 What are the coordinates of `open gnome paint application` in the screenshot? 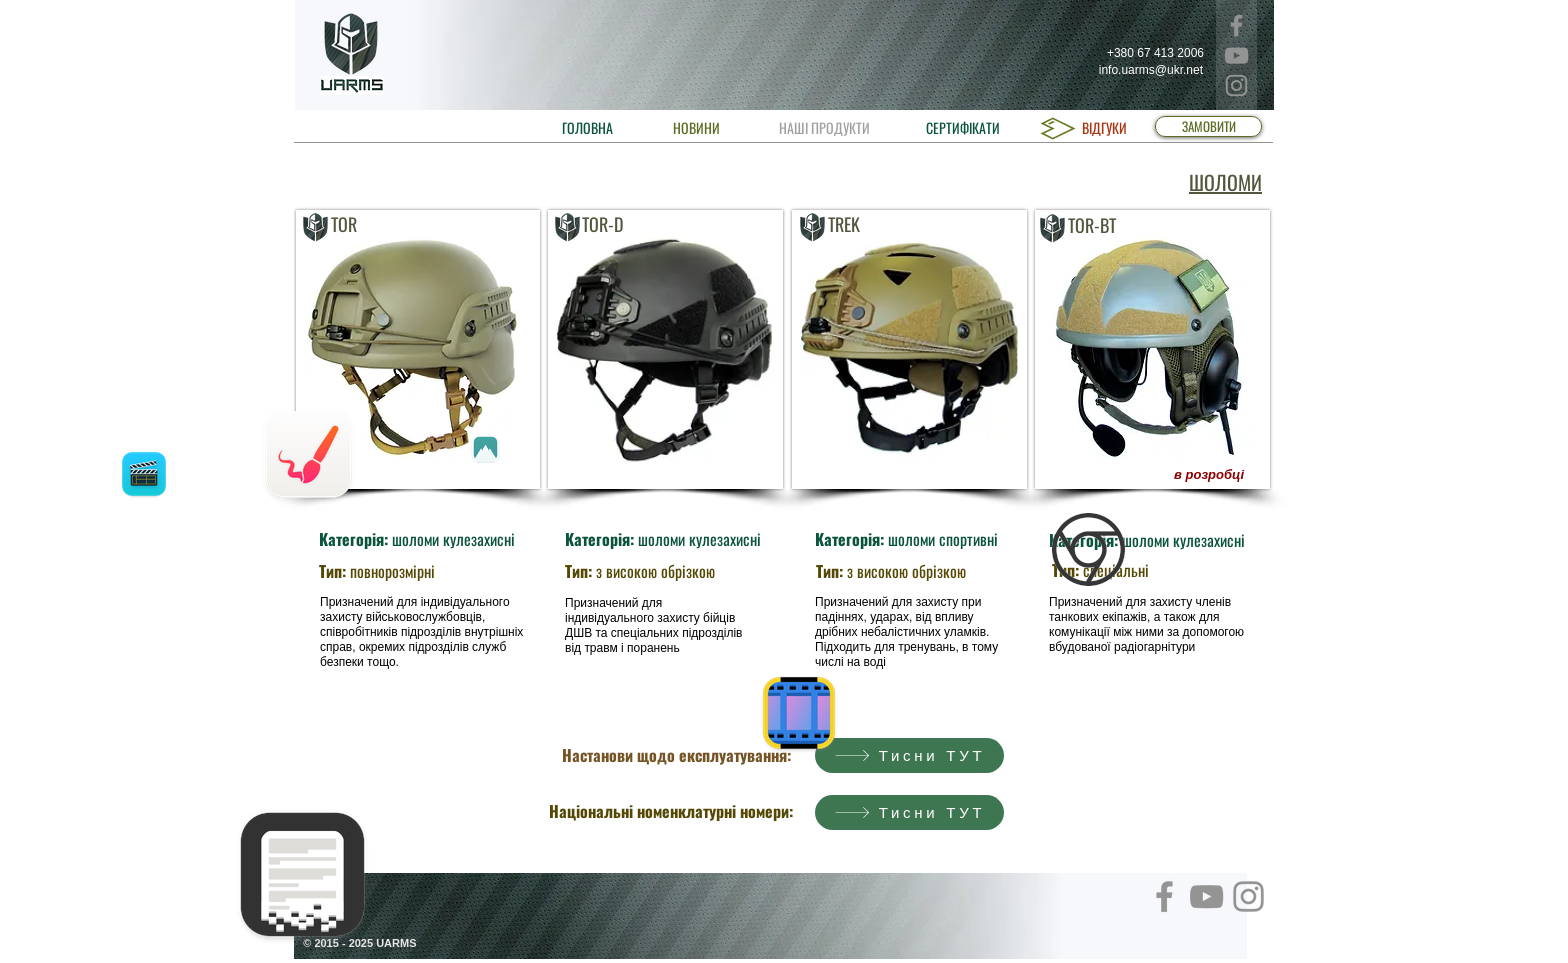 It's located at (308, 454).